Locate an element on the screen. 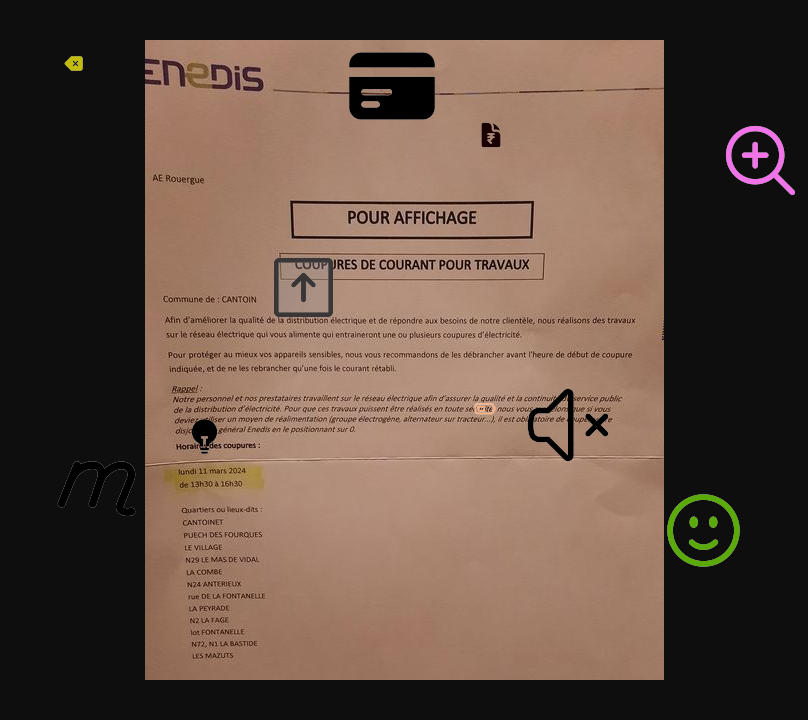 Image resolution: width=808 pixels, height=720 pixels. delete the last character entered is located at coordinates (73, 63).